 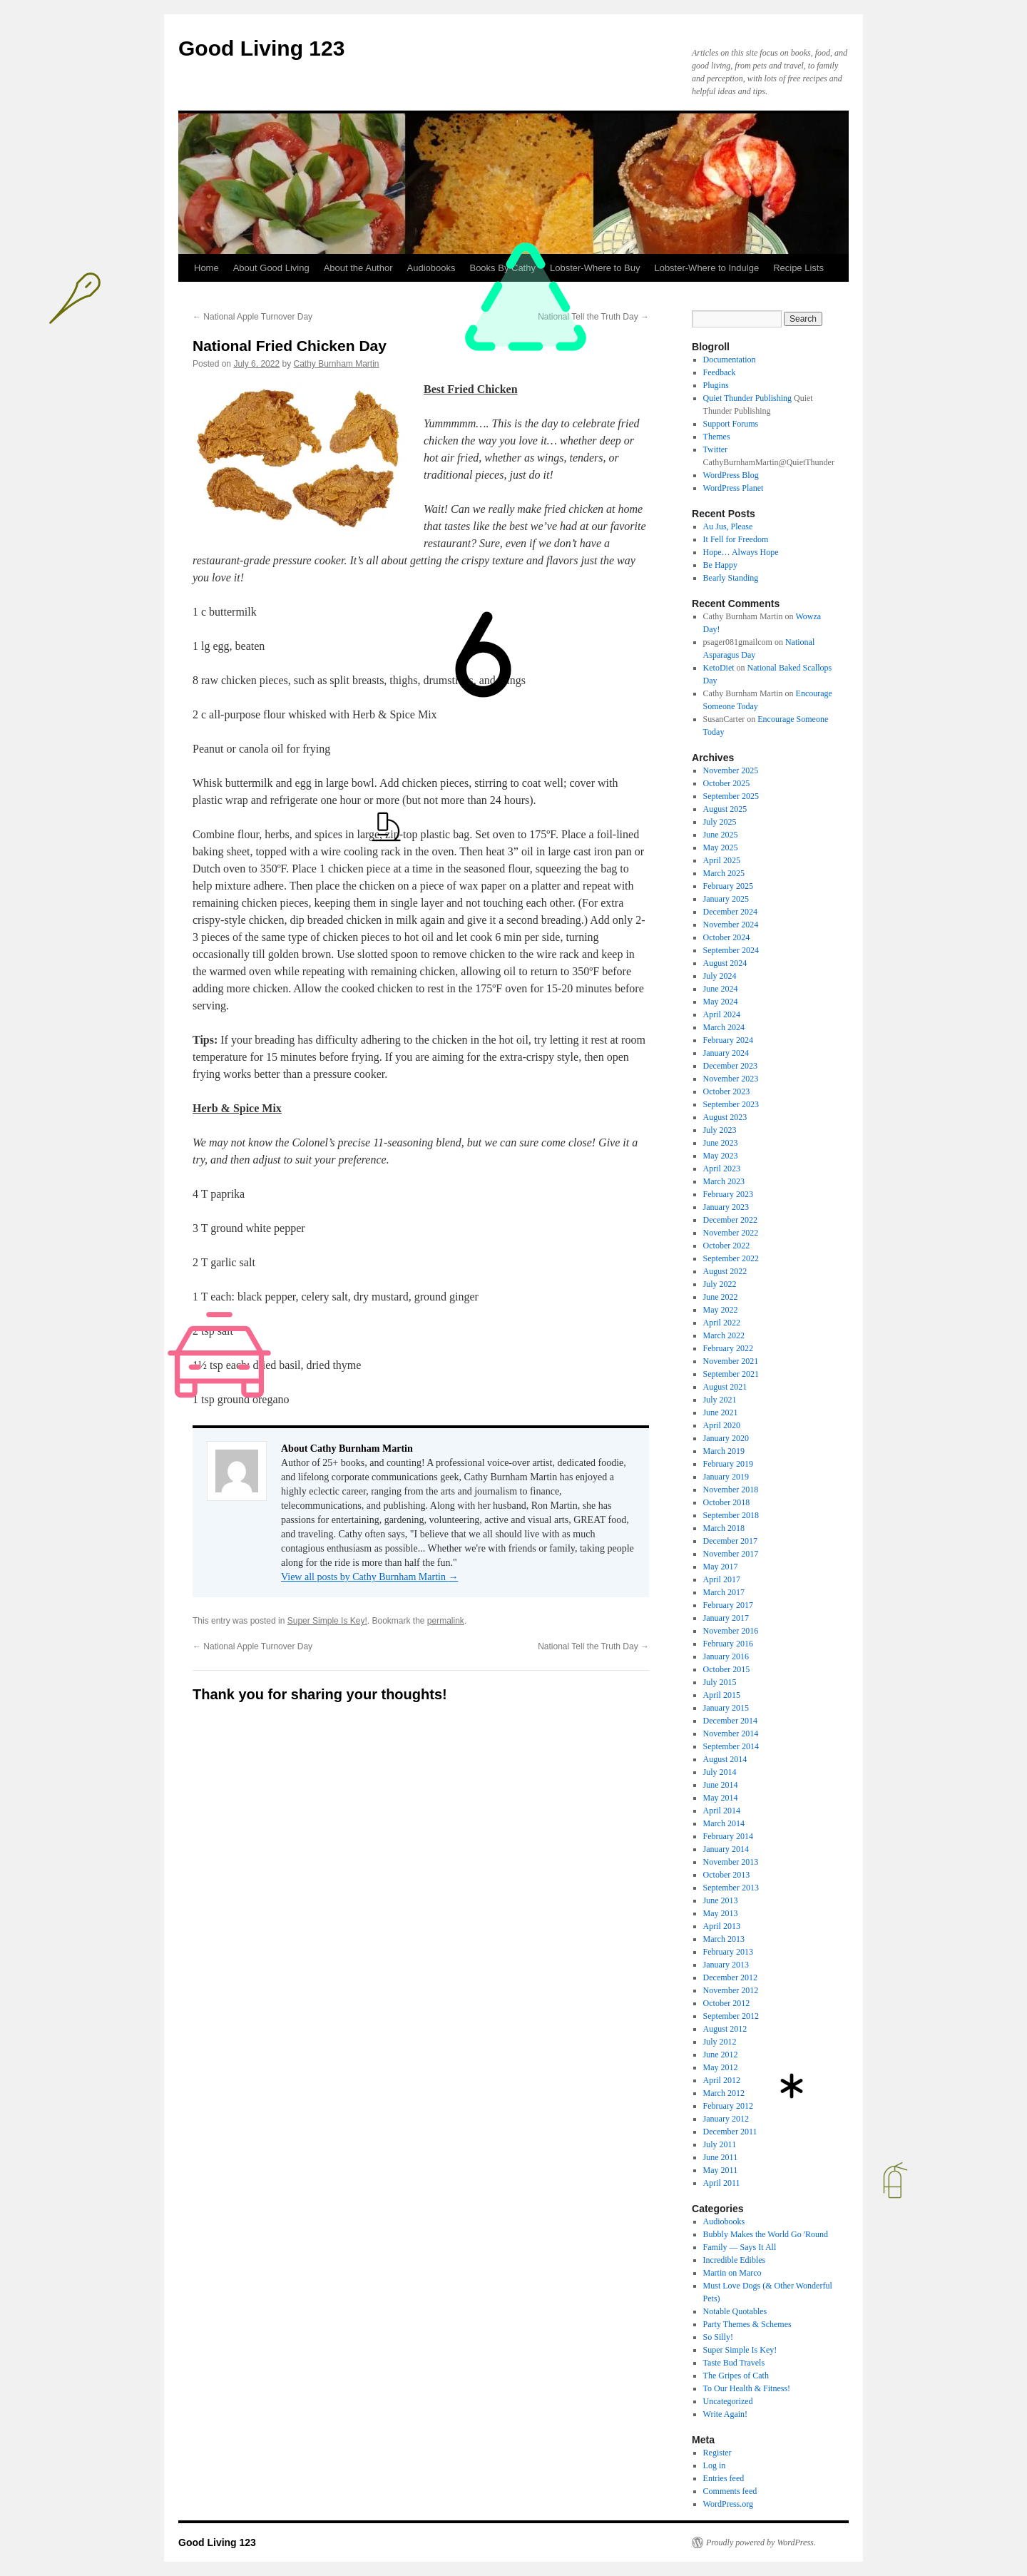 What do you see at coordinates (526, 299) in the screenshot?
I see `indicates a draft or incomplete state` at bounding box center [526, 299].